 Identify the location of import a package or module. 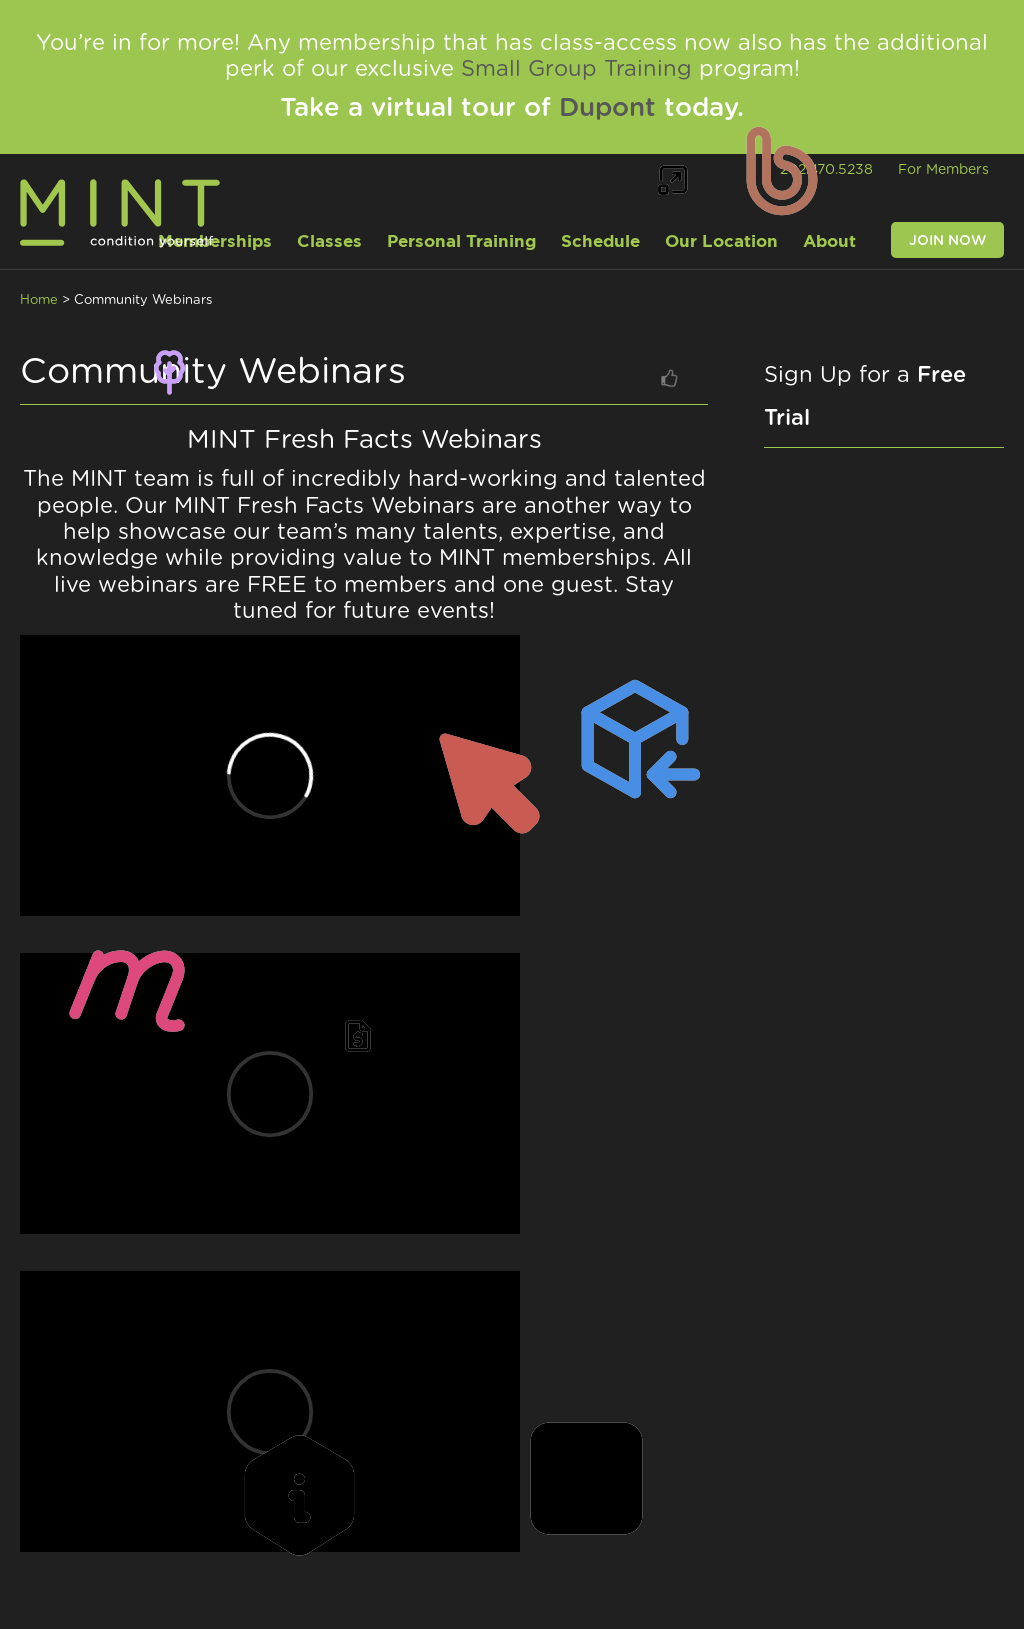
(635, 739).